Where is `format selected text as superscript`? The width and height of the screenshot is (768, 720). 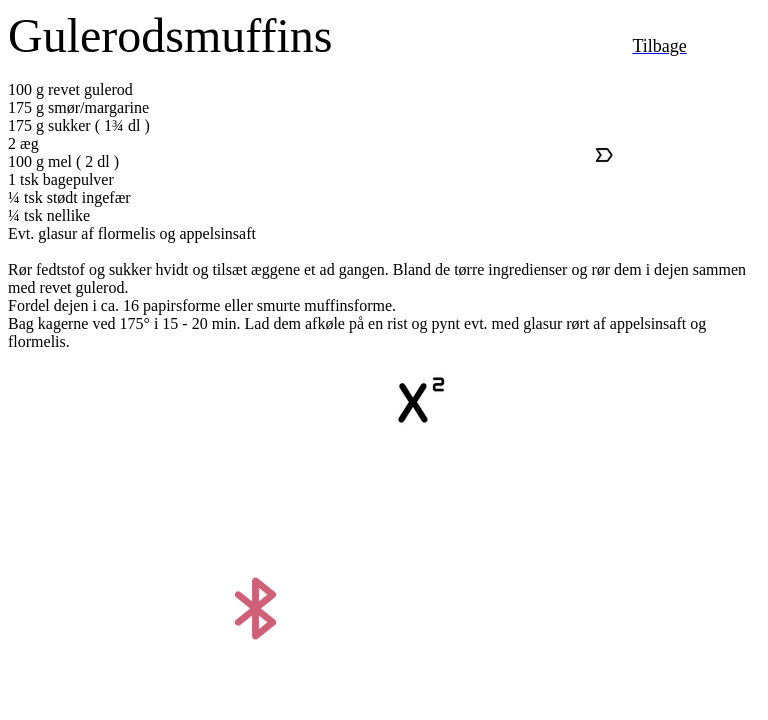 format selected text as superscript is located at coordinates (413, 400).